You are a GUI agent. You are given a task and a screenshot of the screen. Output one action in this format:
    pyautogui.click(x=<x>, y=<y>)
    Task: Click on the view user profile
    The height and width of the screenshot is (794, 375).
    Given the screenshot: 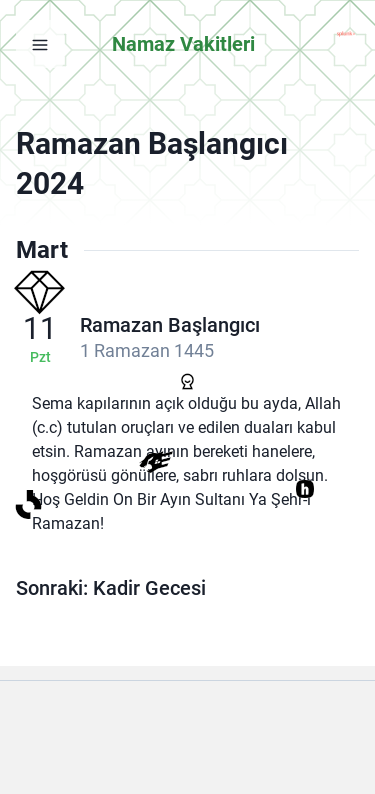 What is the action you would take?
    pyautogui.click(x=187, y=381)
    